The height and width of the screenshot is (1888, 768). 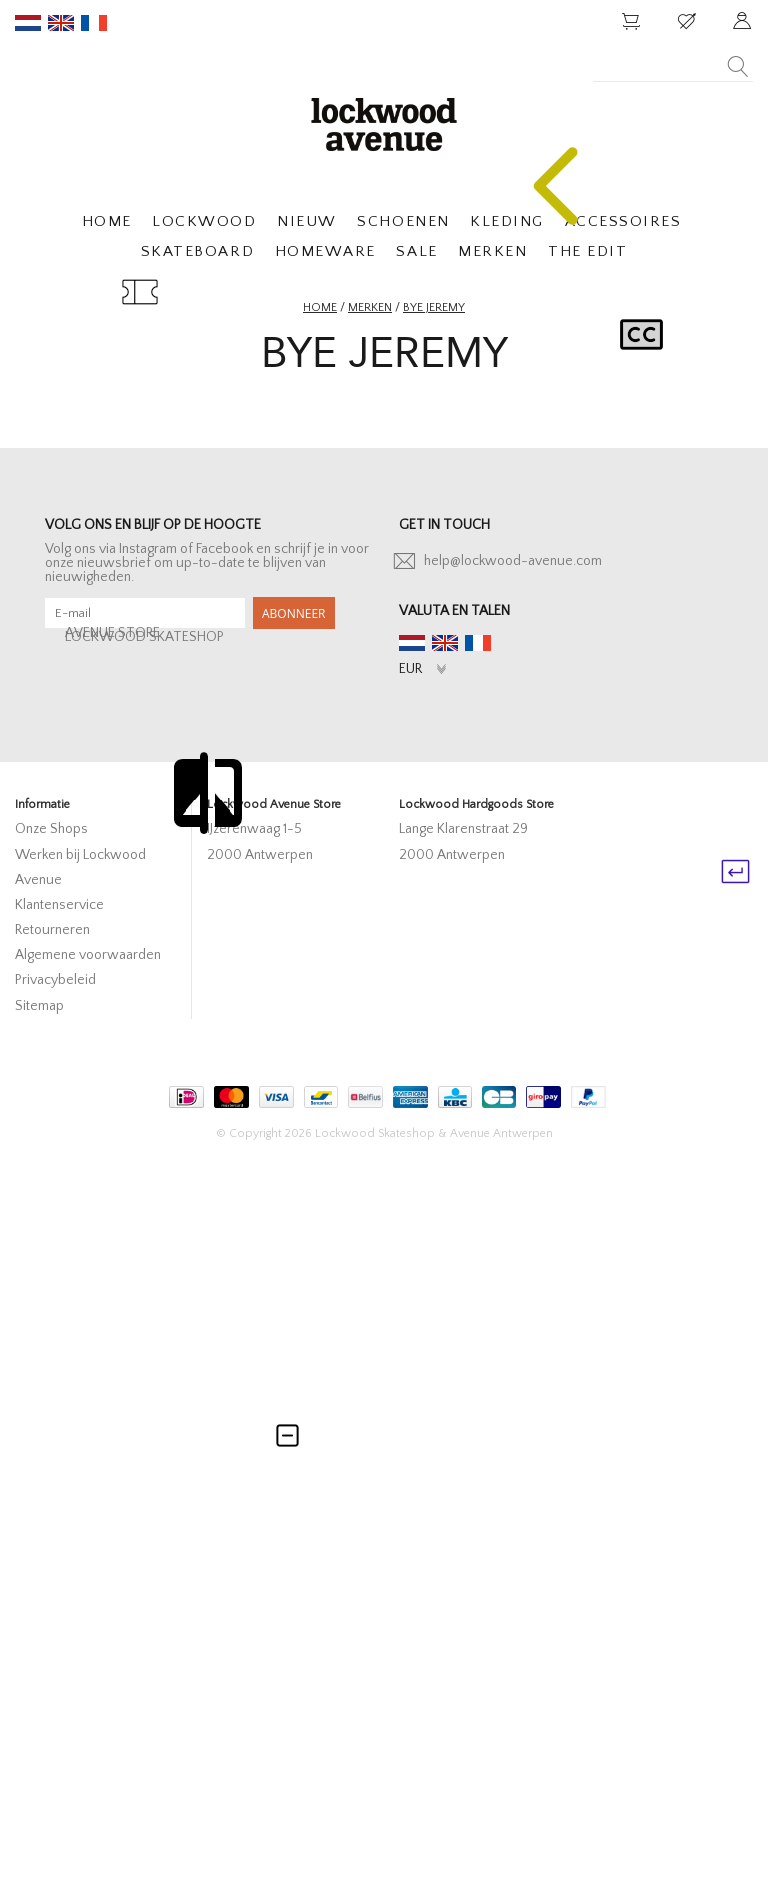 What do you see at coordinates (208, 793) in the screenshot?
I see `compare two images side by side` at bounding box center [208, 793].